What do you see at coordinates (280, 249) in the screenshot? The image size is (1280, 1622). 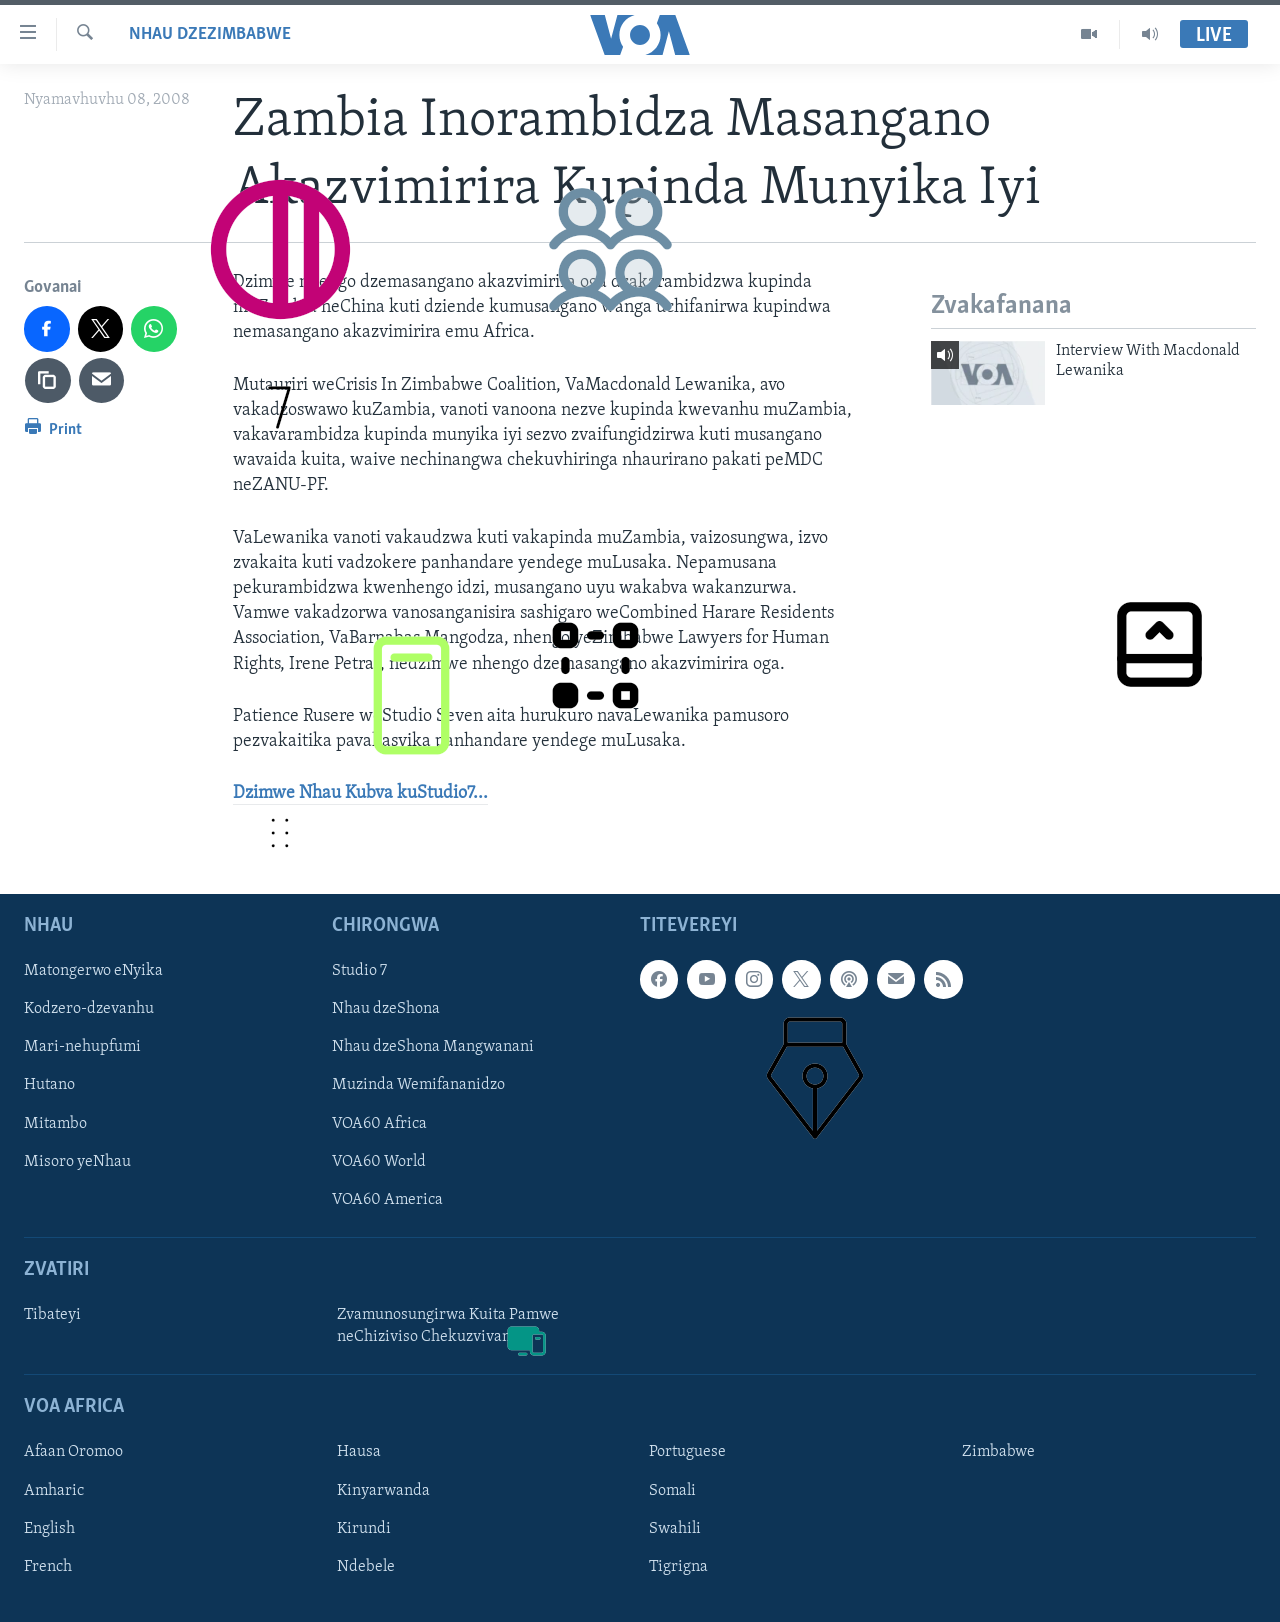 I see `toggle between light and dark mode` at bounding box center [280, 249].